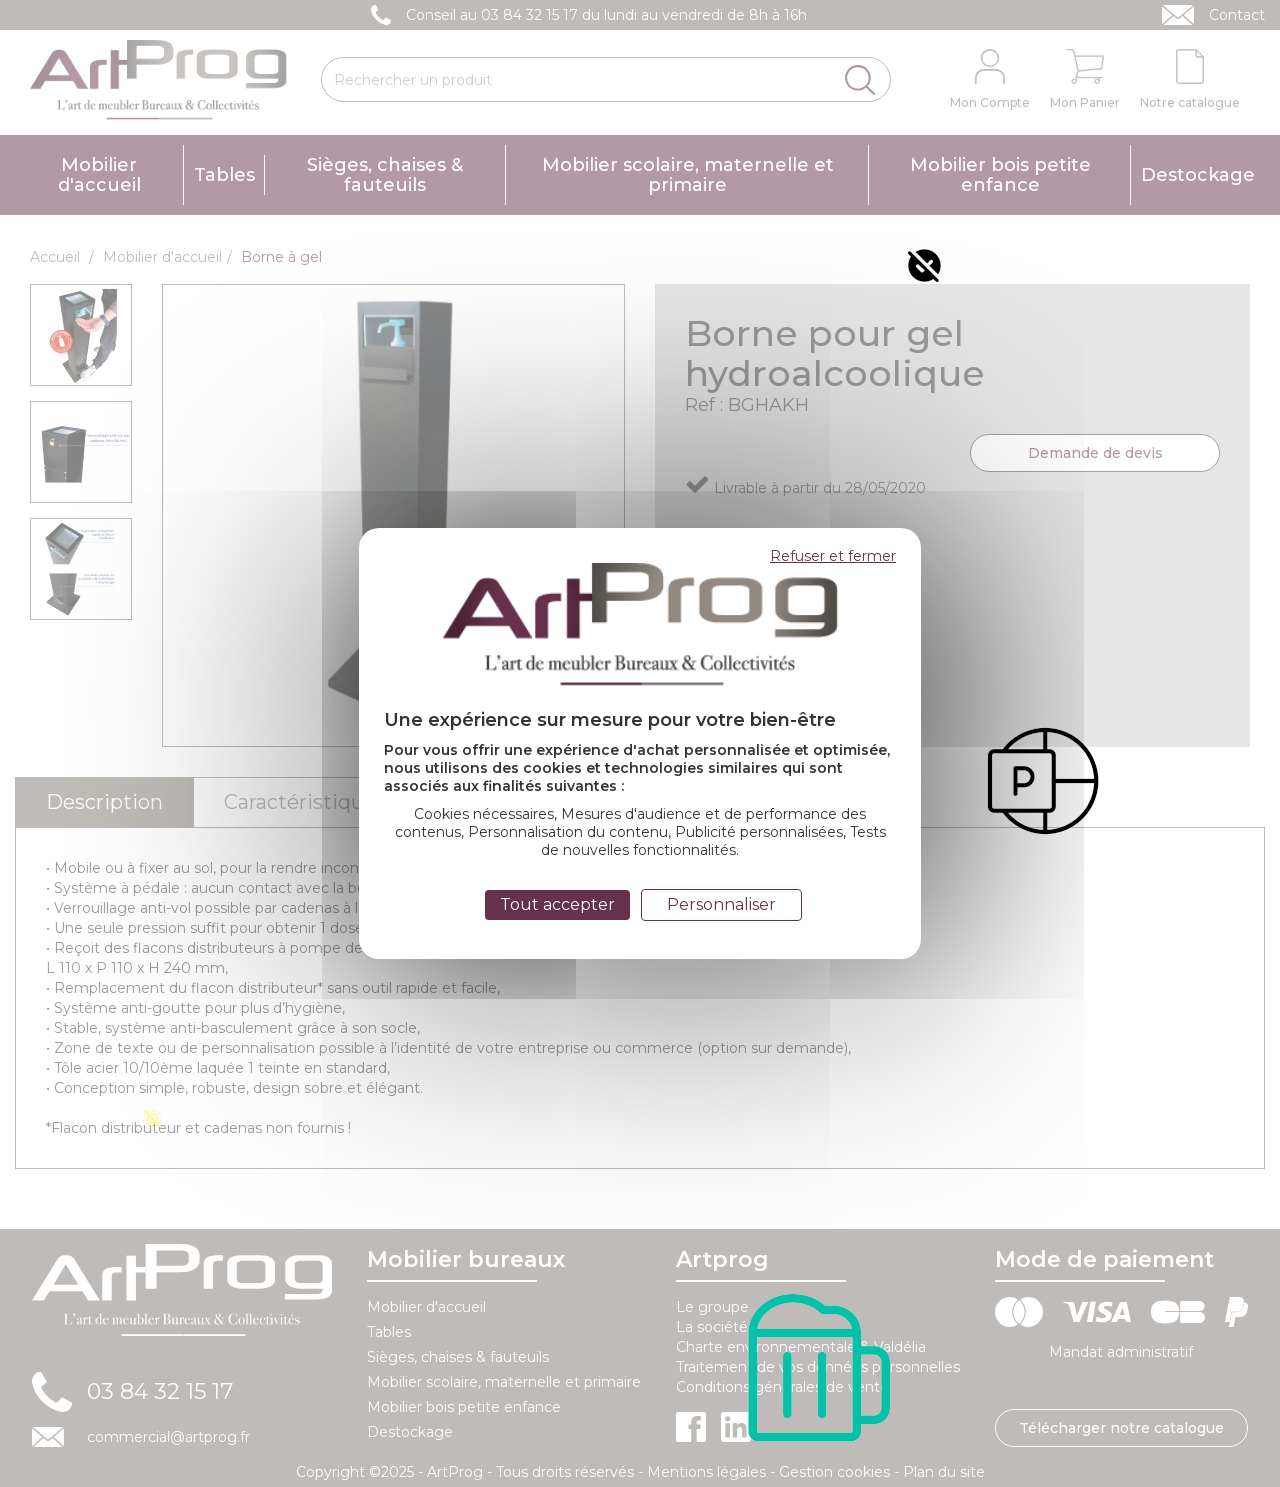 The image size is (1280, 1487). Describe the element at coordinates (810, 1373) in the screenshot. I see `view nearby bars or breweries` at that location.